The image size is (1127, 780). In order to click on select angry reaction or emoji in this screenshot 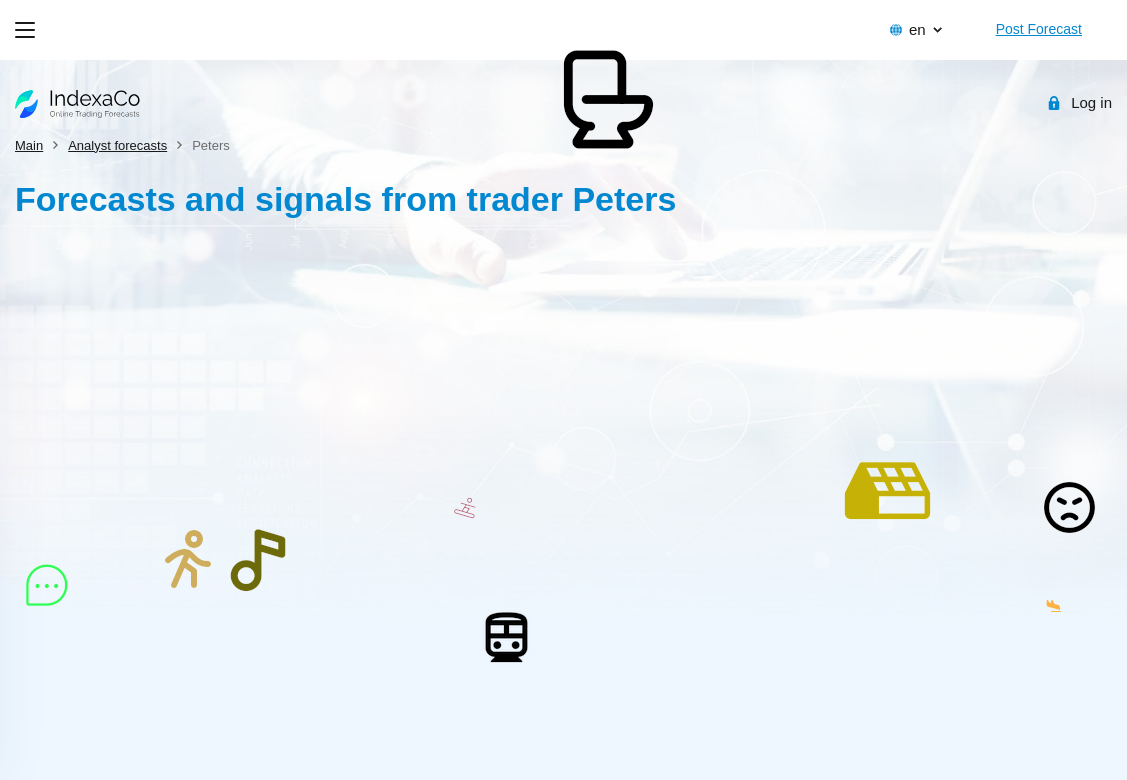, I will do `click(1069, 507)`.